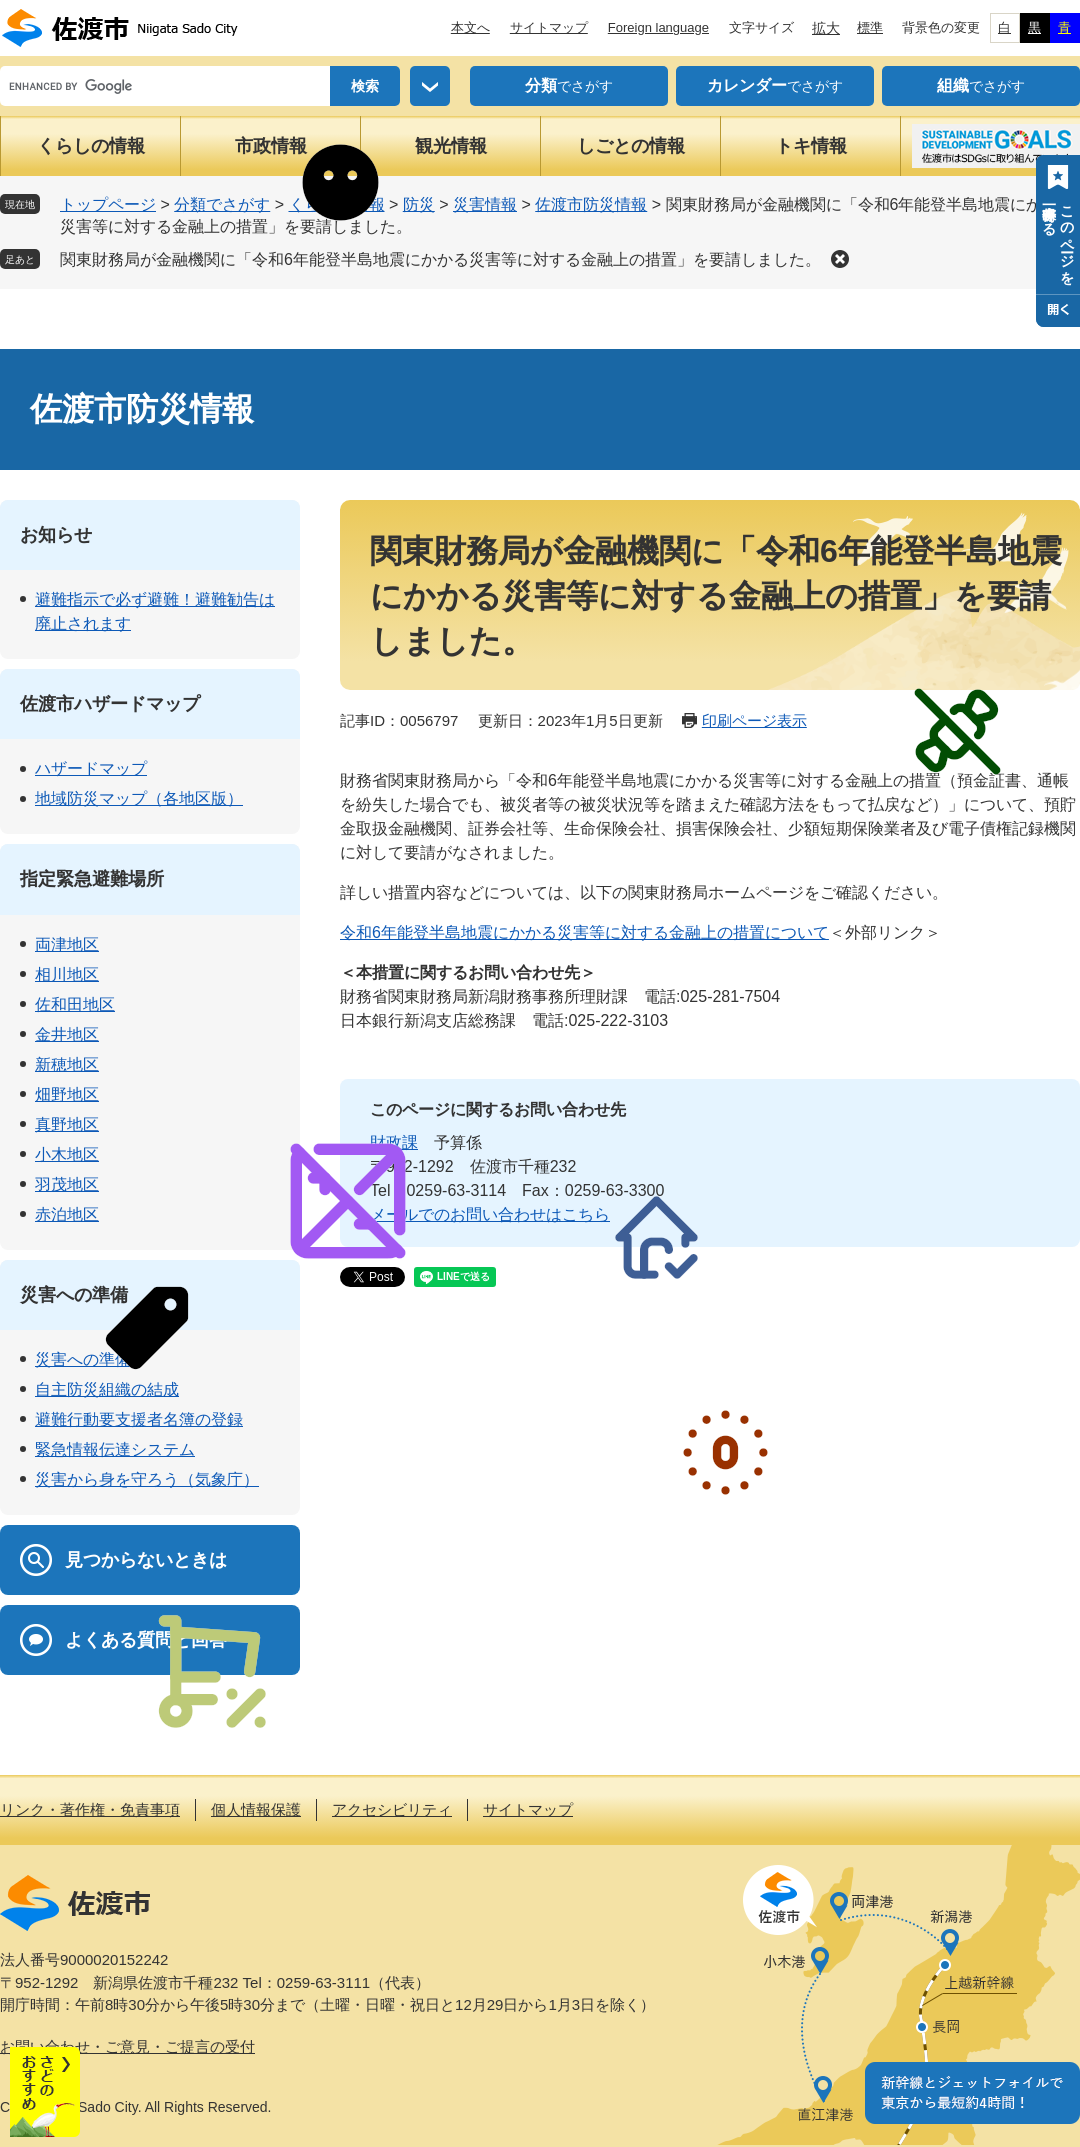  I want to click on indicates zero time elapsed or no duration, so click(725, 1452).